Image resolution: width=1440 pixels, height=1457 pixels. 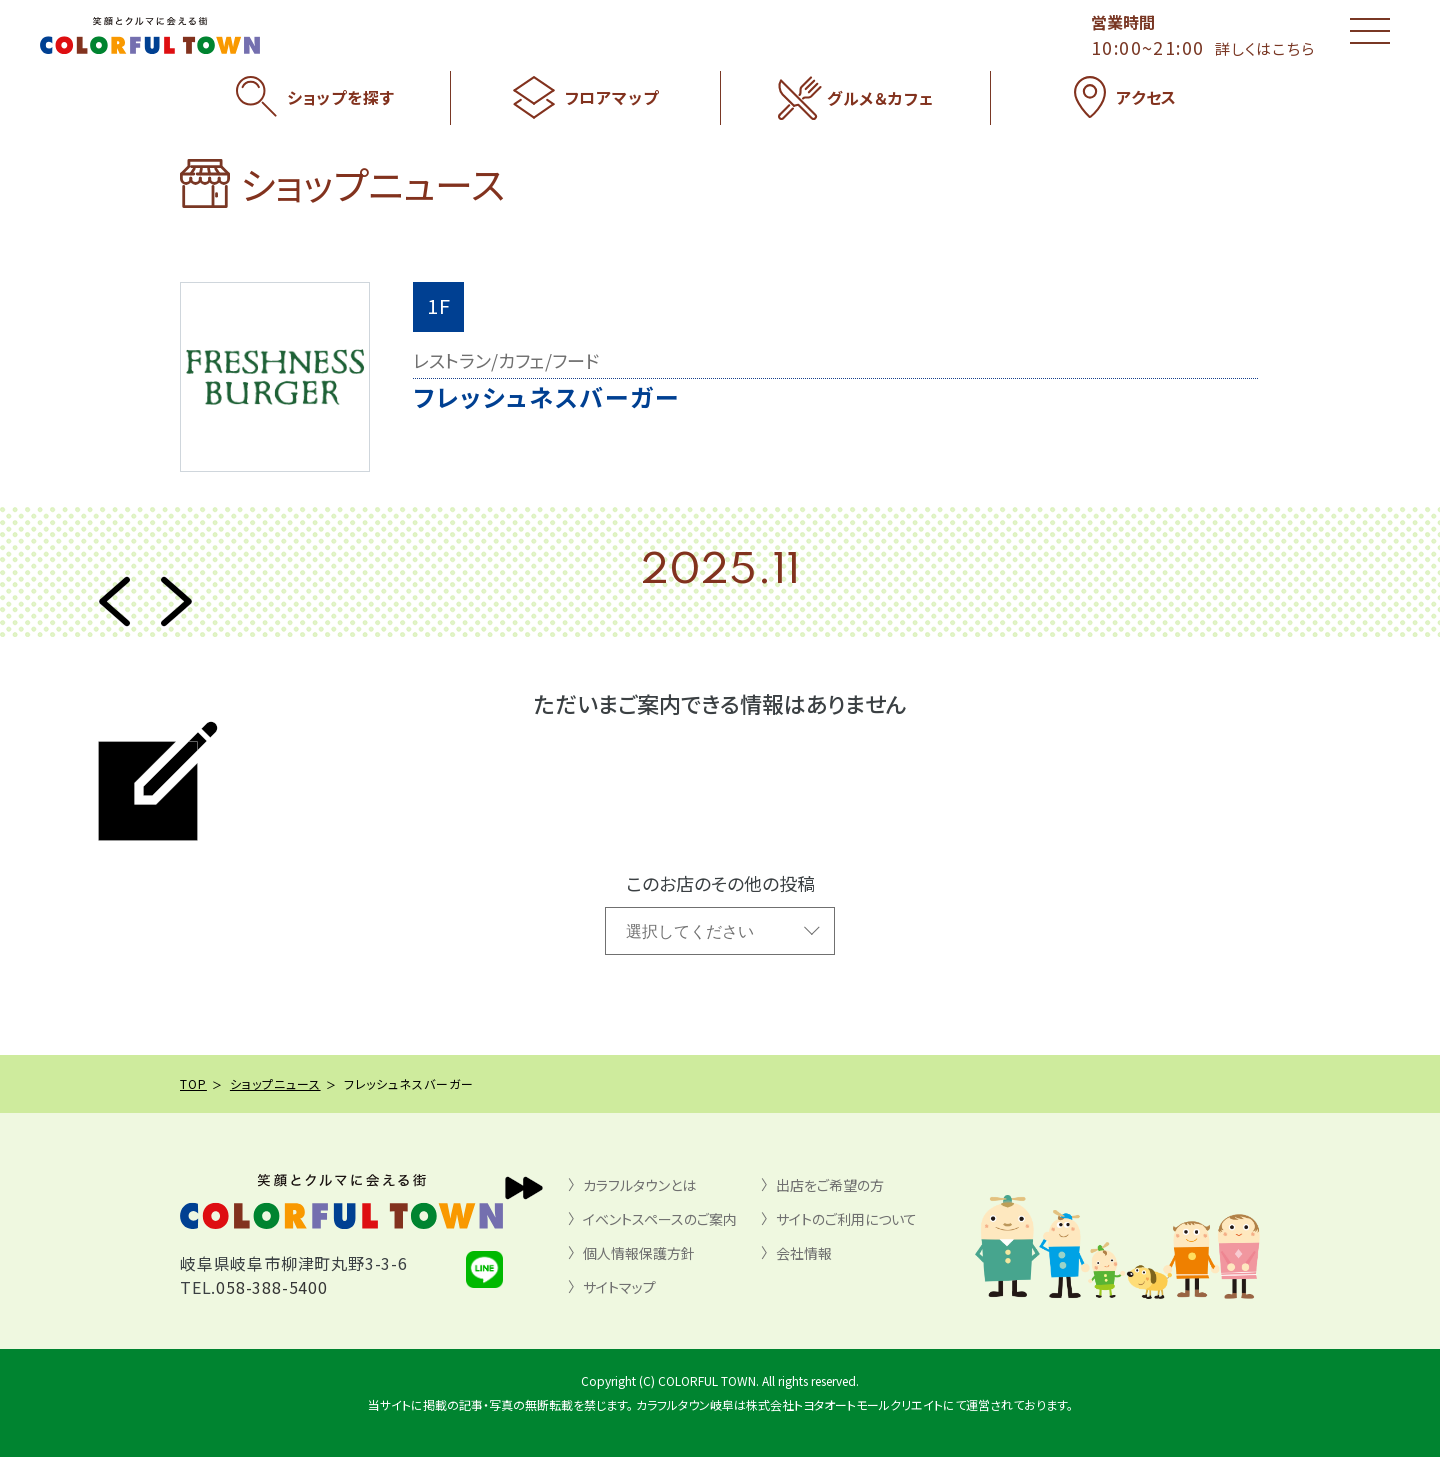 What do you see at coordinates (145, 601) in the screenshot?
I see `view or edit source code` at bounding box center [145, 601].